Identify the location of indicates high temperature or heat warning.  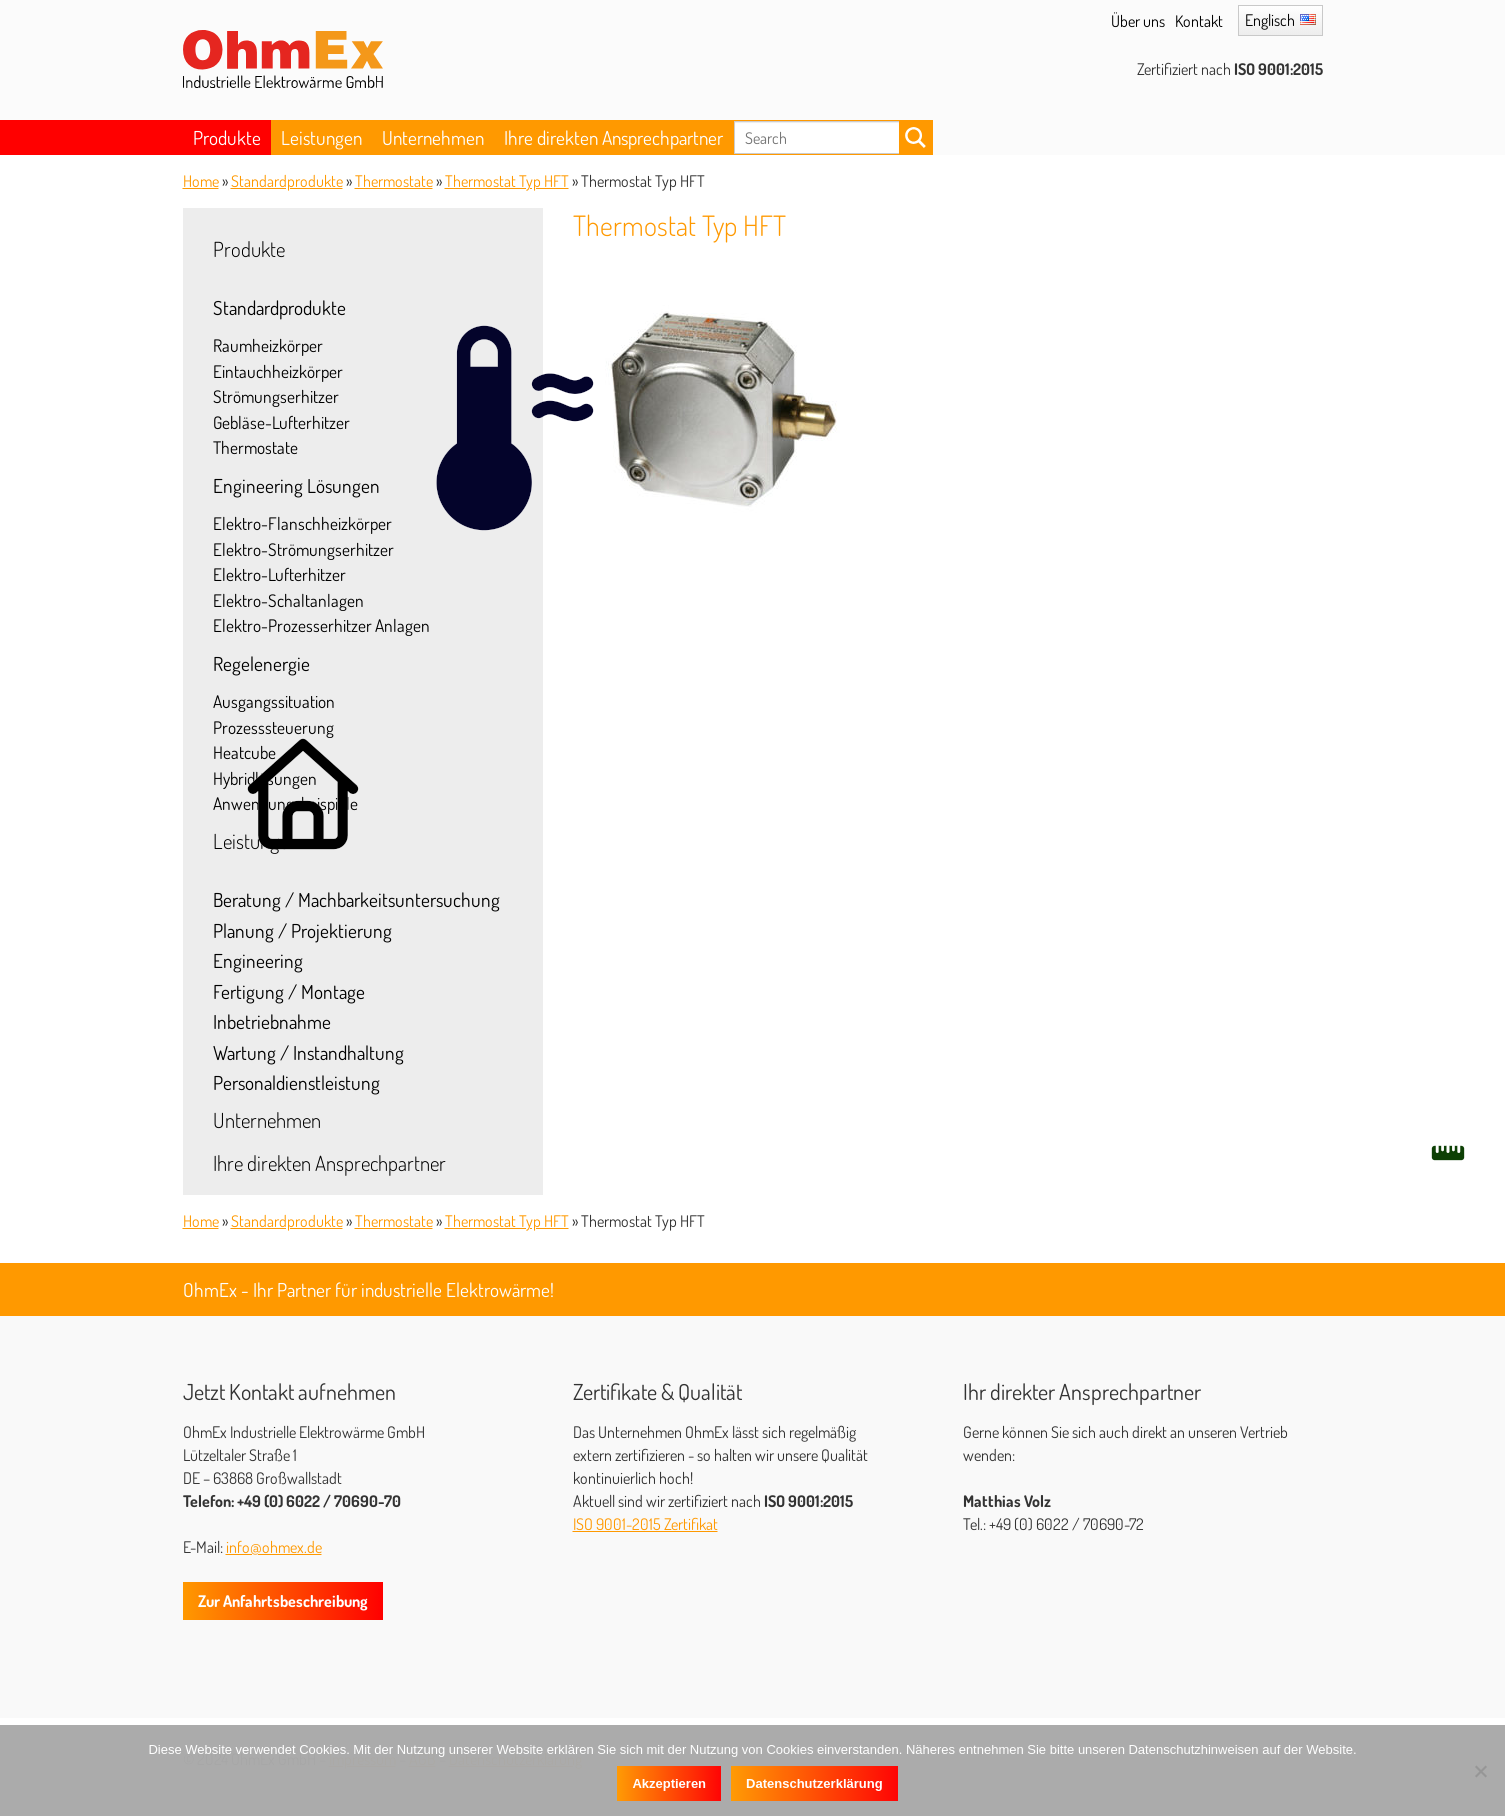
(491, 428).